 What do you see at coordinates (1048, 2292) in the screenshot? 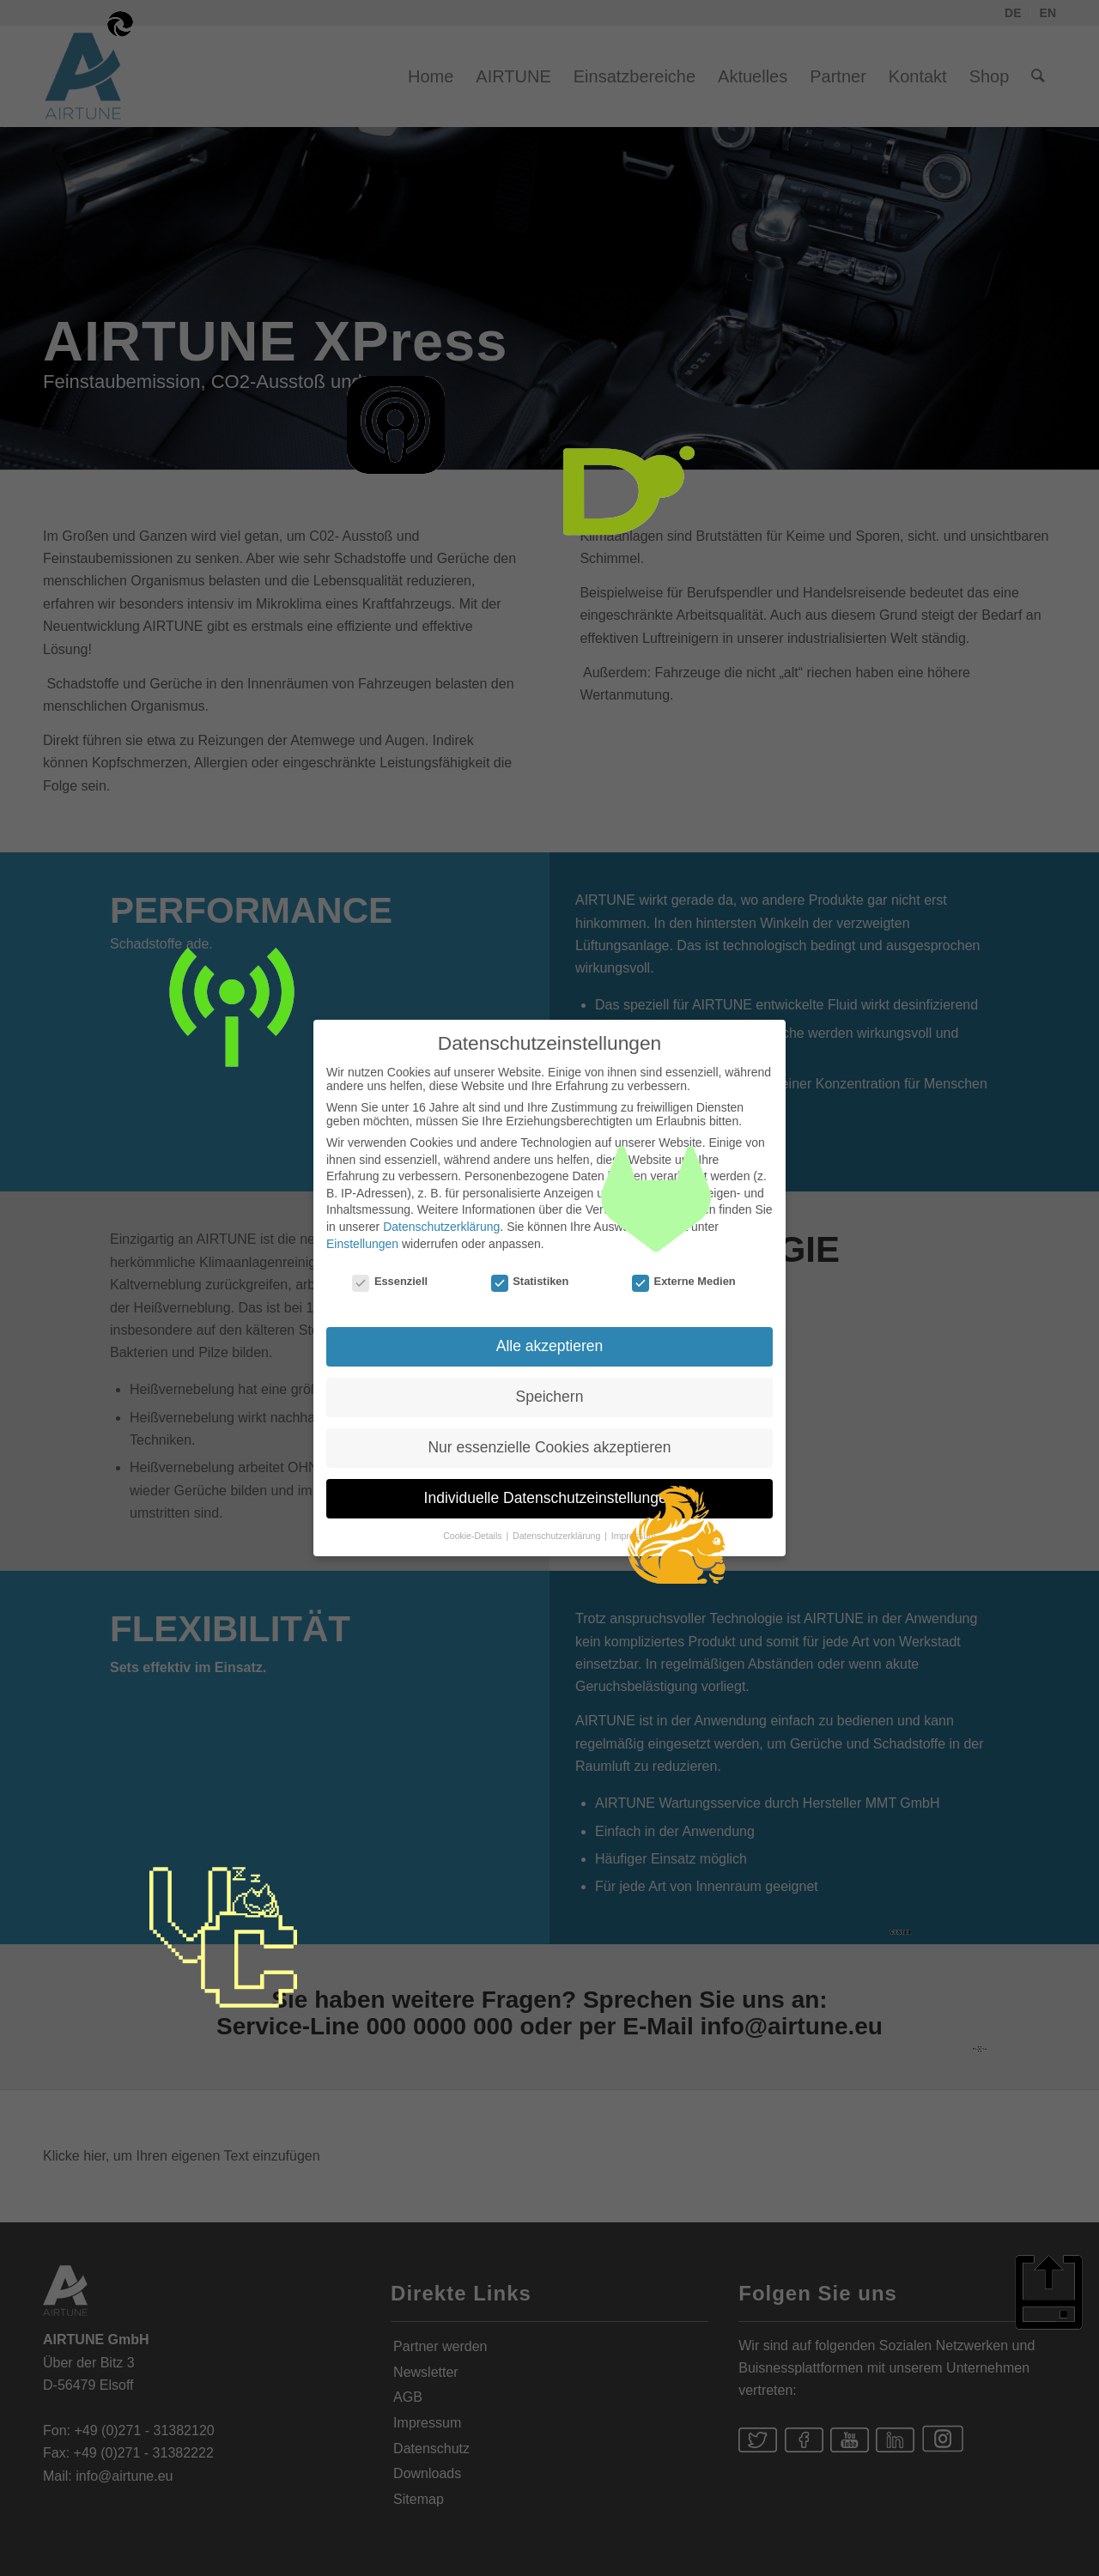
I see `uninstall an application` at bounding box center [1048, 2292].